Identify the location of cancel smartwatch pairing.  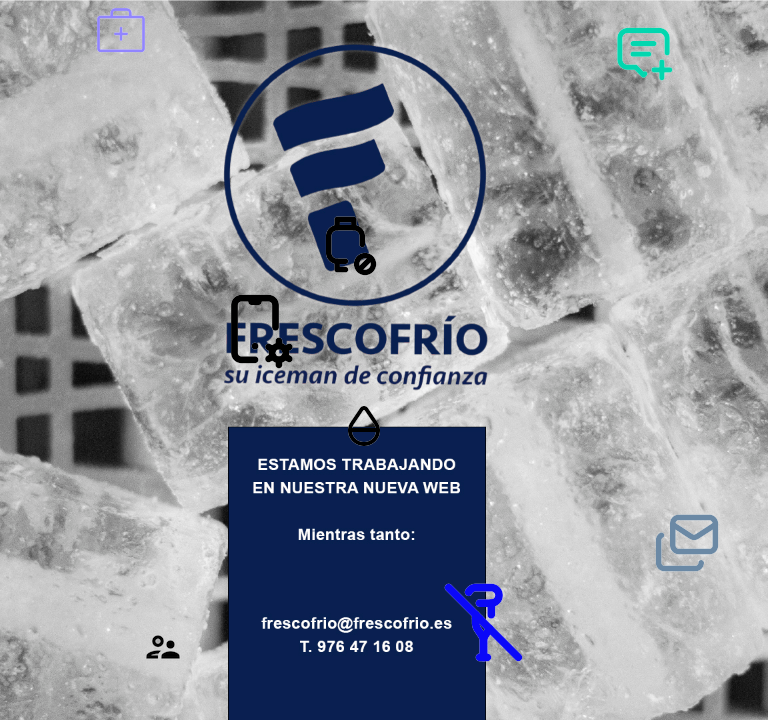
(345, 244).